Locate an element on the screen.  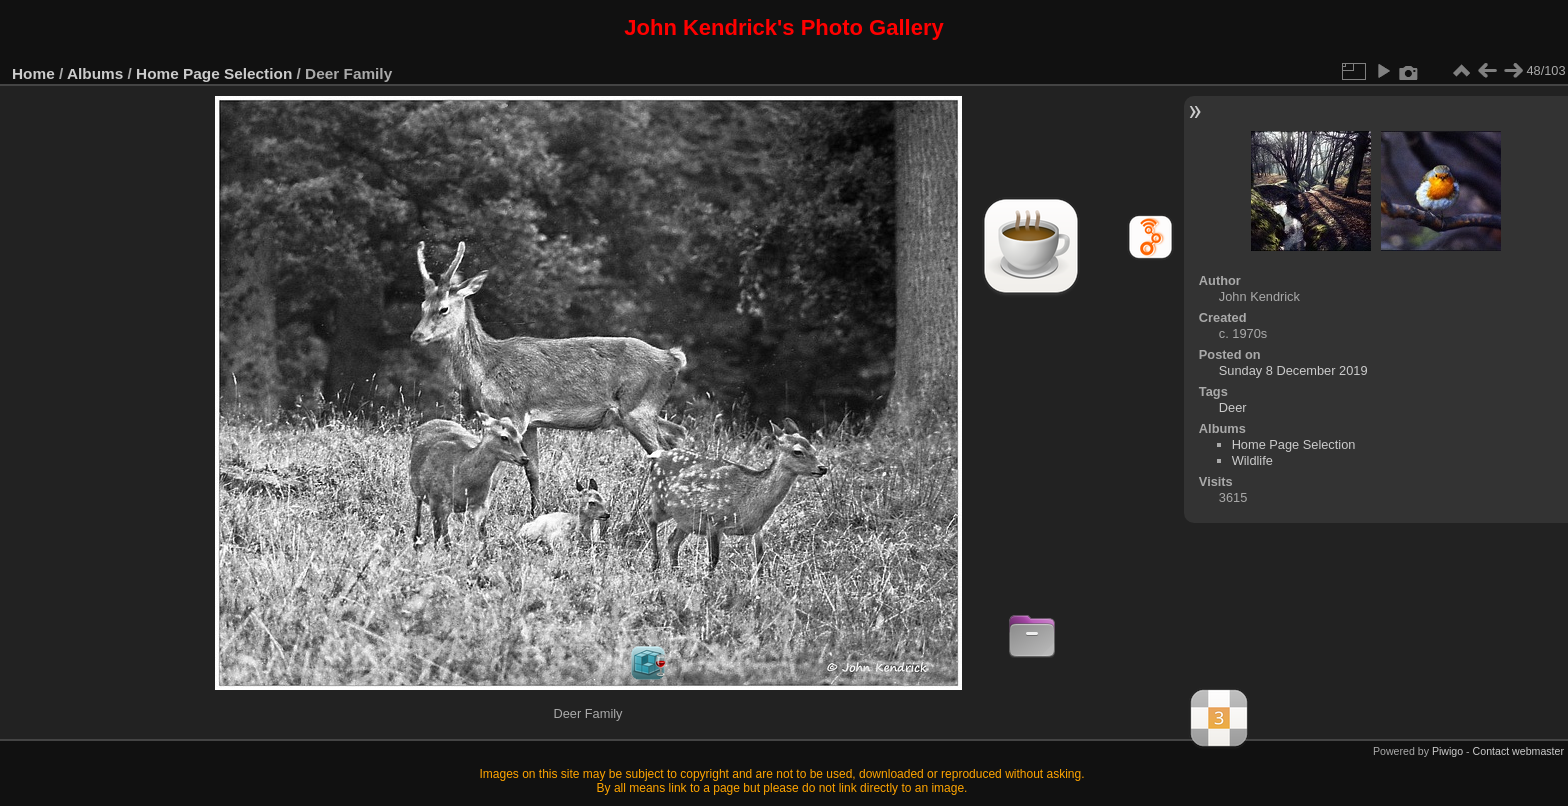
launch caffeine app to prevent sleep mode is located at coordinates (1031, 246).